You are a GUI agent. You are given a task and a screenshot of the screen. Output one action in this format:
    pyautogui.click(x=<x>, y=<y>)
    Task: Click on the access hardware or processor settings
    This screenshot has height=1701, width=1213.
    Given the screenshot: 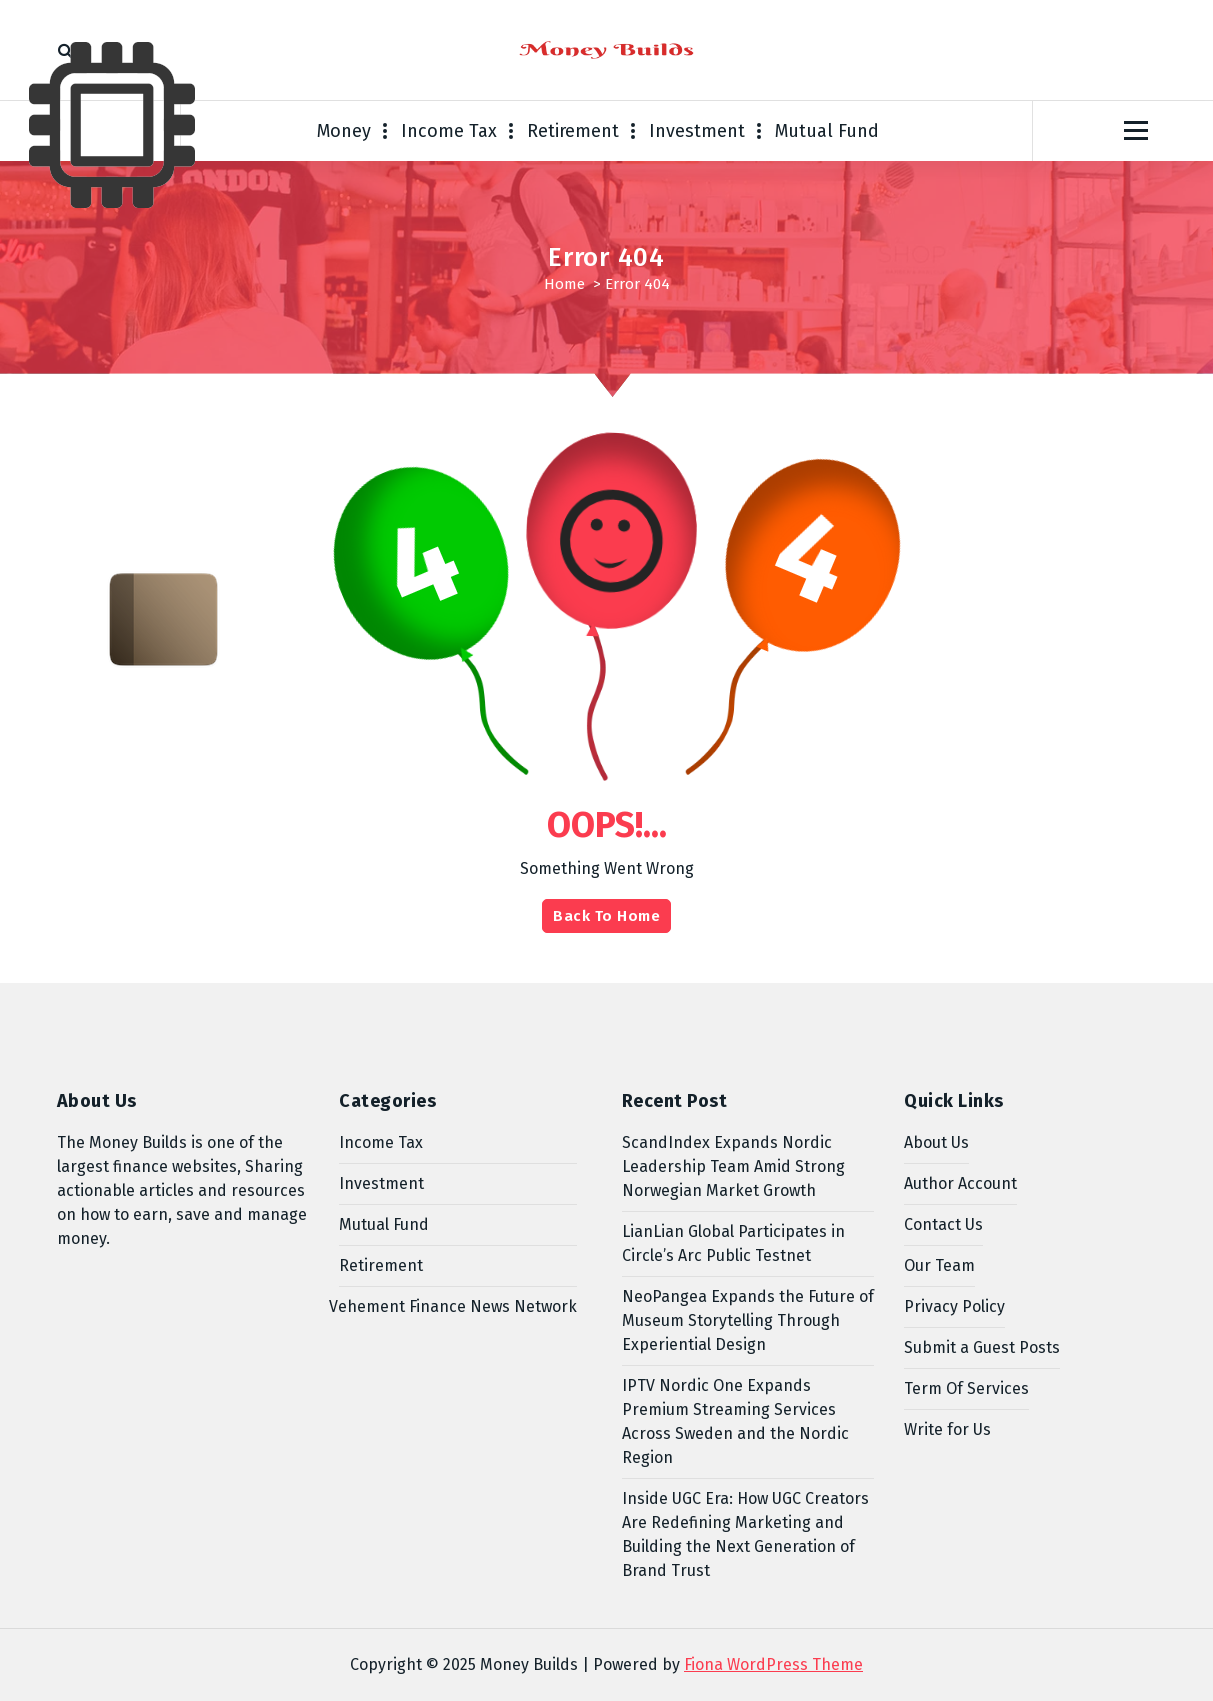 What is the action you would take?
    pyautogui.click(x=112, y=125)
    